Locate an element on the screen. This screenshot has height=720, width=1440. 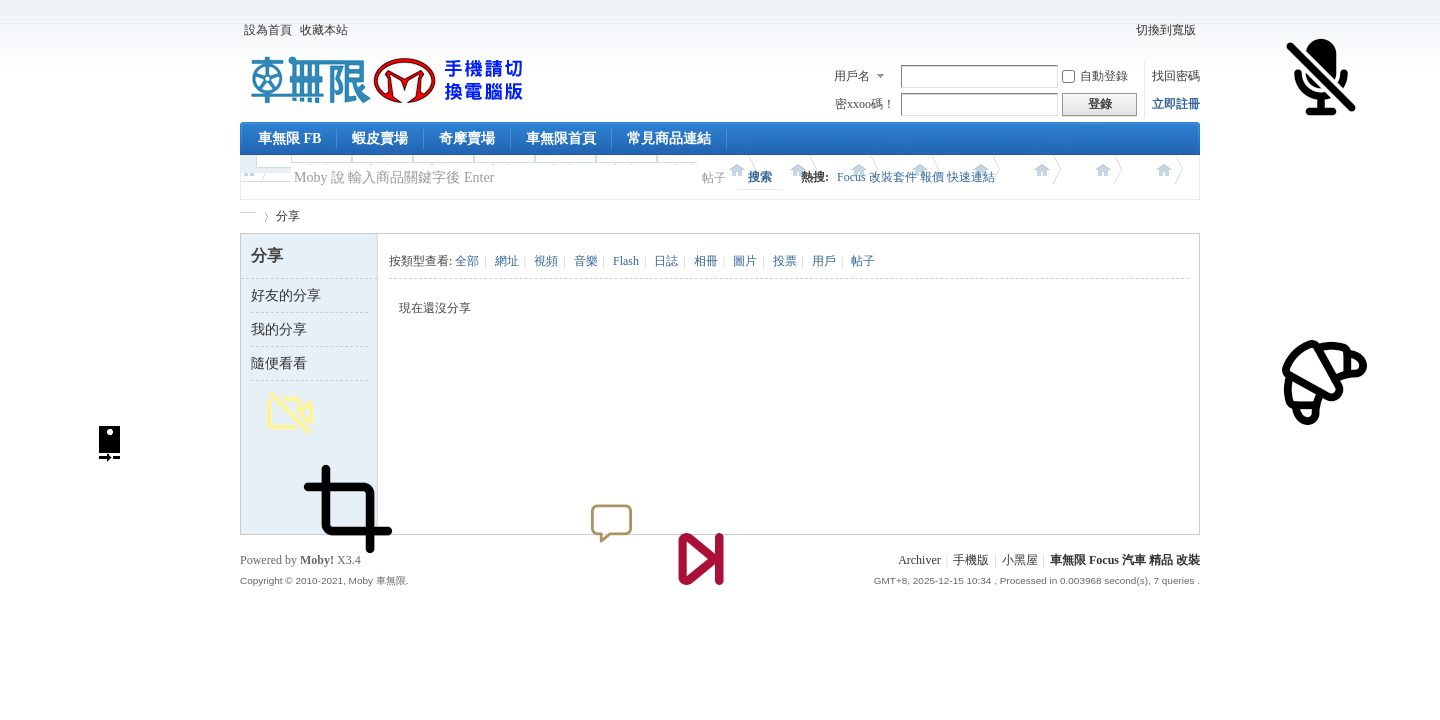
skip to the next track or media item is located at coordinates (702, 559).